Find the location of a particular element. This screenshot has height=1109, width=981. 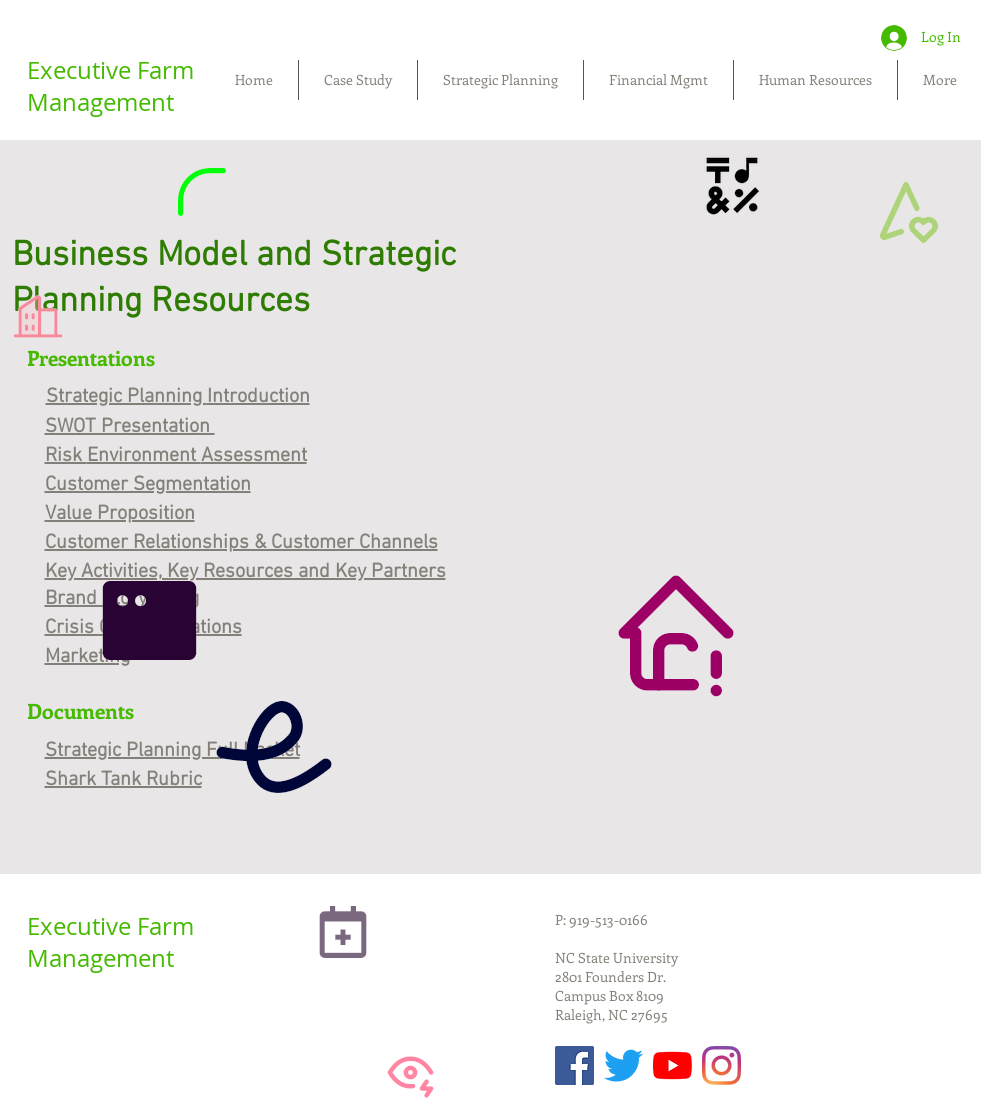

apply rounded corner radius to element is located at coordinates (202, 192).